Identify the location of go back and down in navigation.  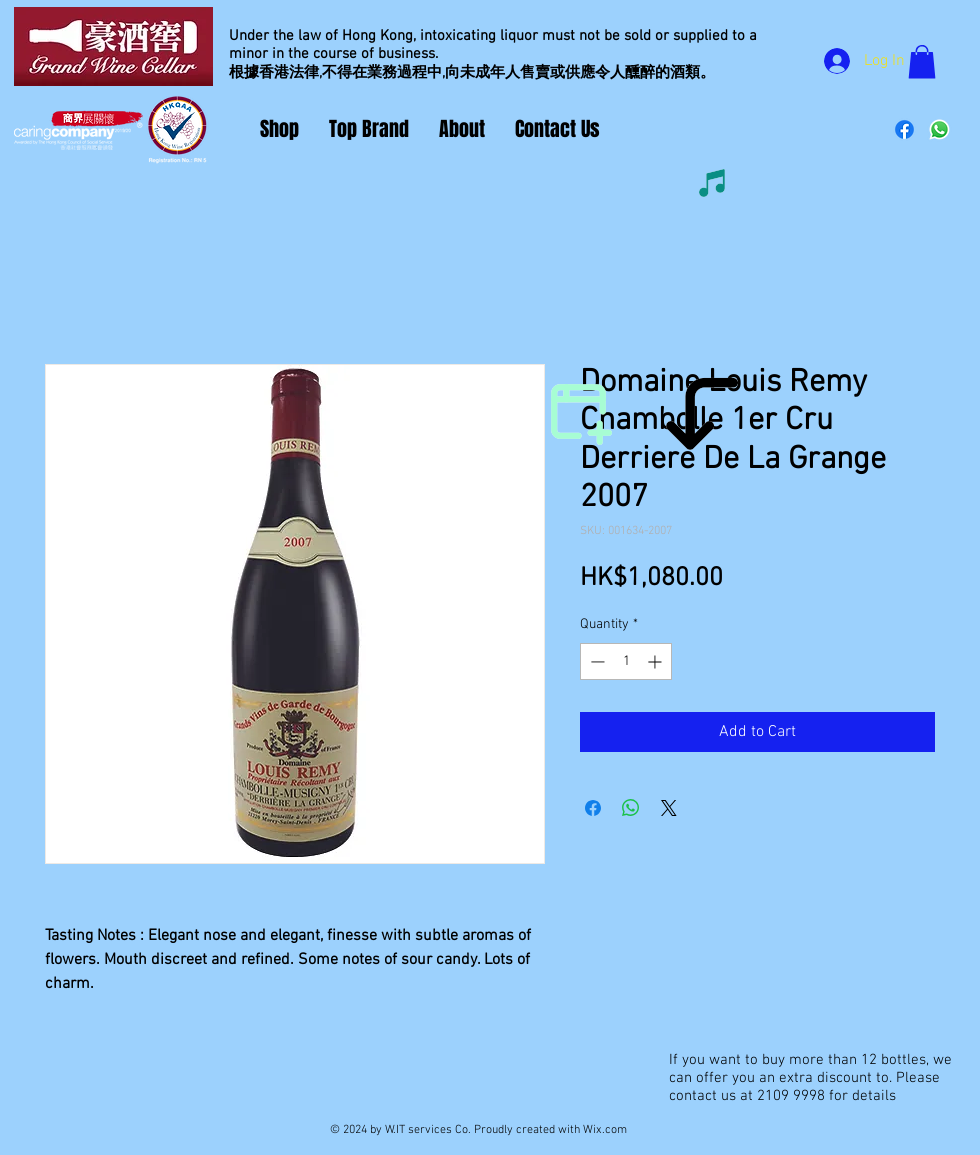
(704, 411).